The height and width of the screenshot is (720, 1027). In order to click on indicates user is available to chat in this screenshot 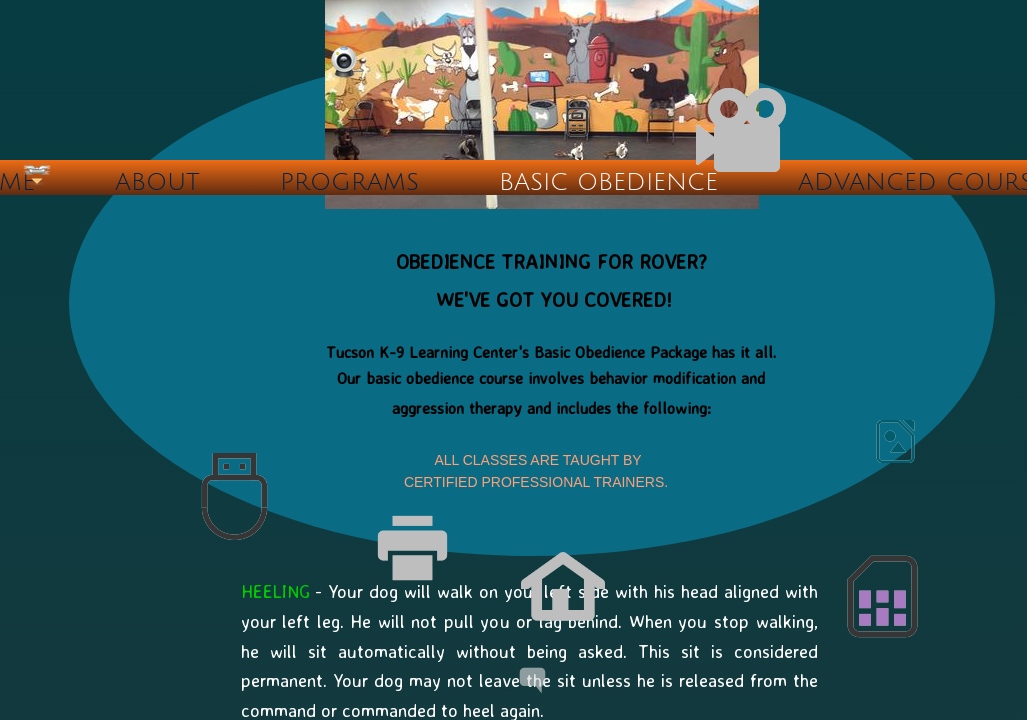, I will do `click(532, 680)`.